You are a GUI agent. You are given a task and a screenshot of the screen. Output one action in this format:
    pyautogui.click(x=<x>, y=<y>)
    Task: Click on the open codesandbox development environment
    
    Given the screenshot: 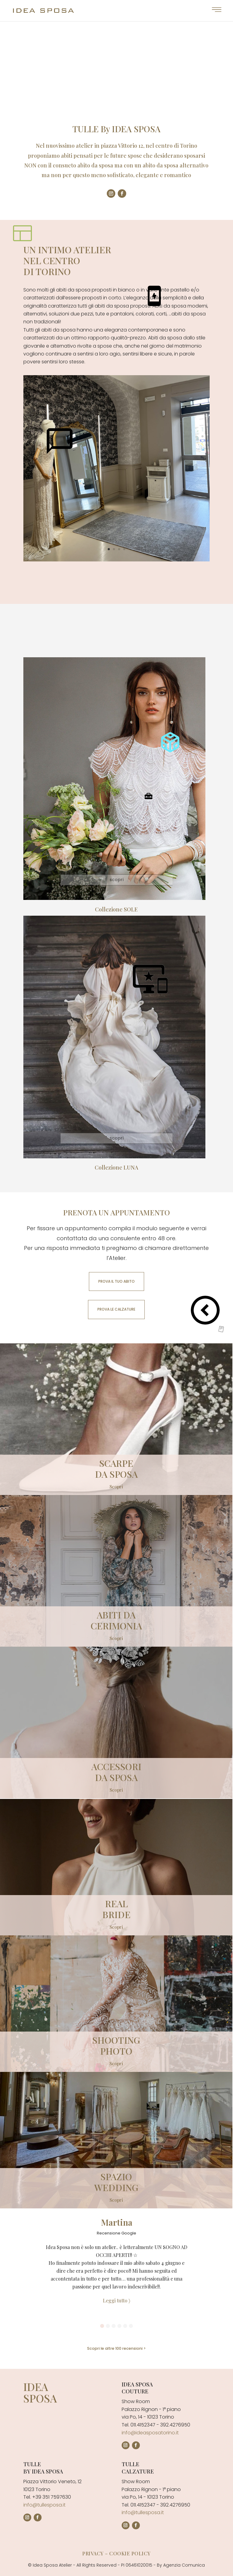 What is the action you would take?
    pyautogui.click(x=170, y=742)
    